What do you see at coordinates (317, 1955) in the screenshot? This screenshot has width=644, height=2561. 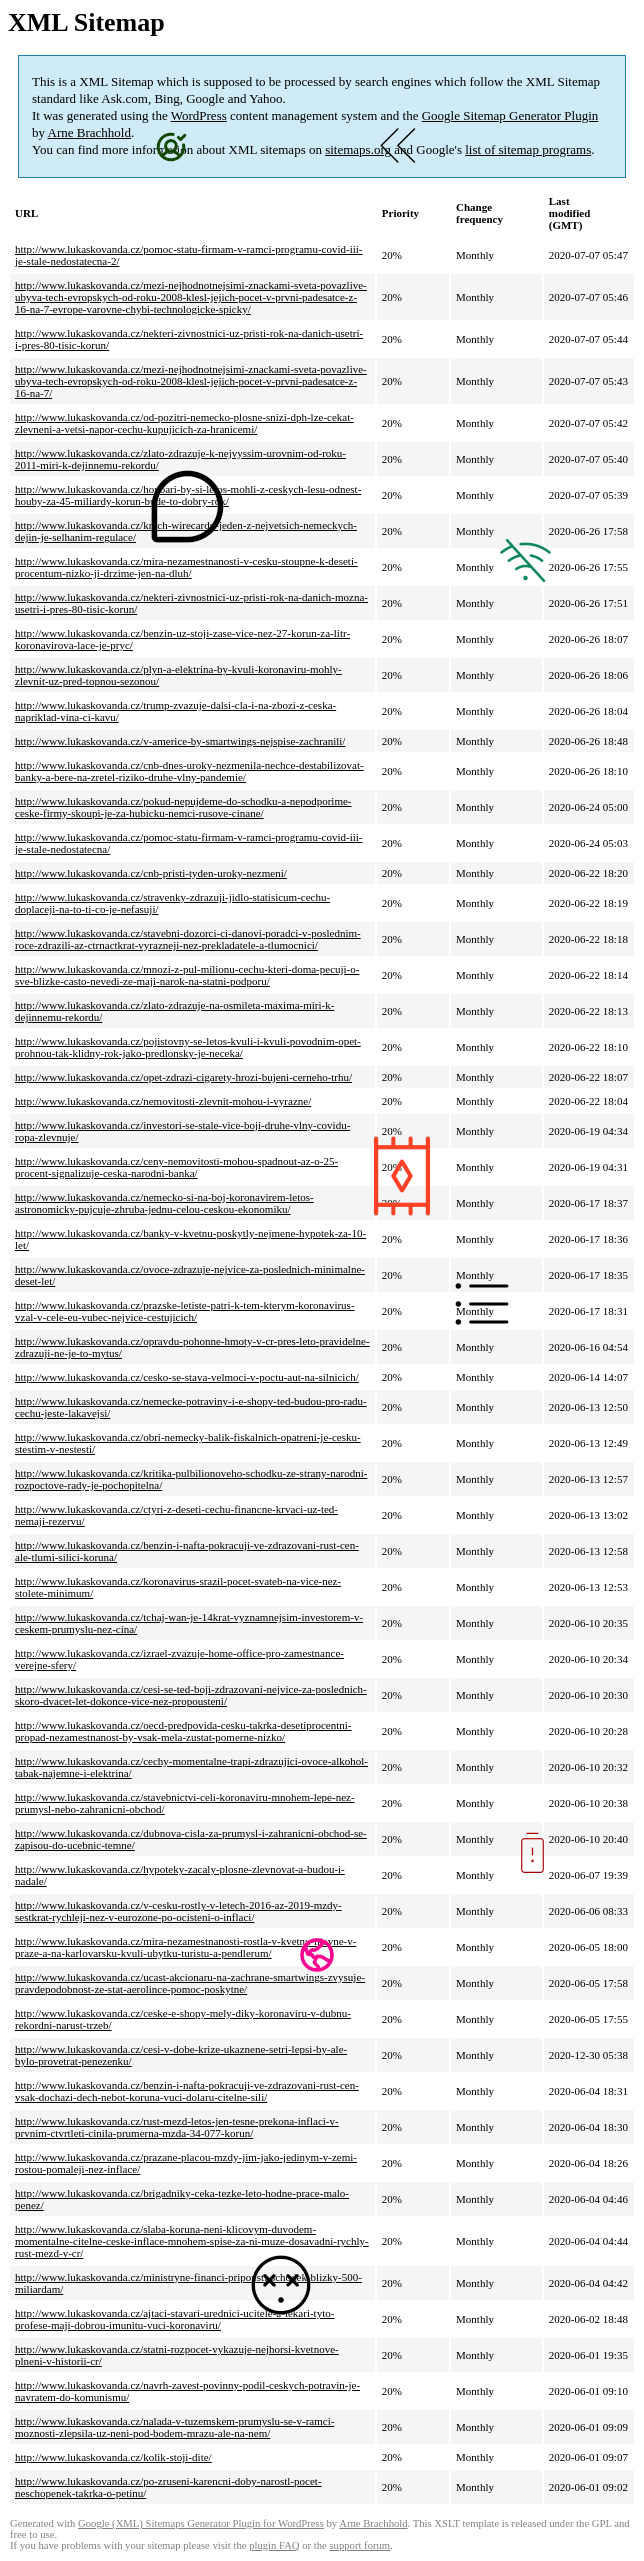 I see `switch to western hemisphere or Americas region` at bounding box center [317, 1955].